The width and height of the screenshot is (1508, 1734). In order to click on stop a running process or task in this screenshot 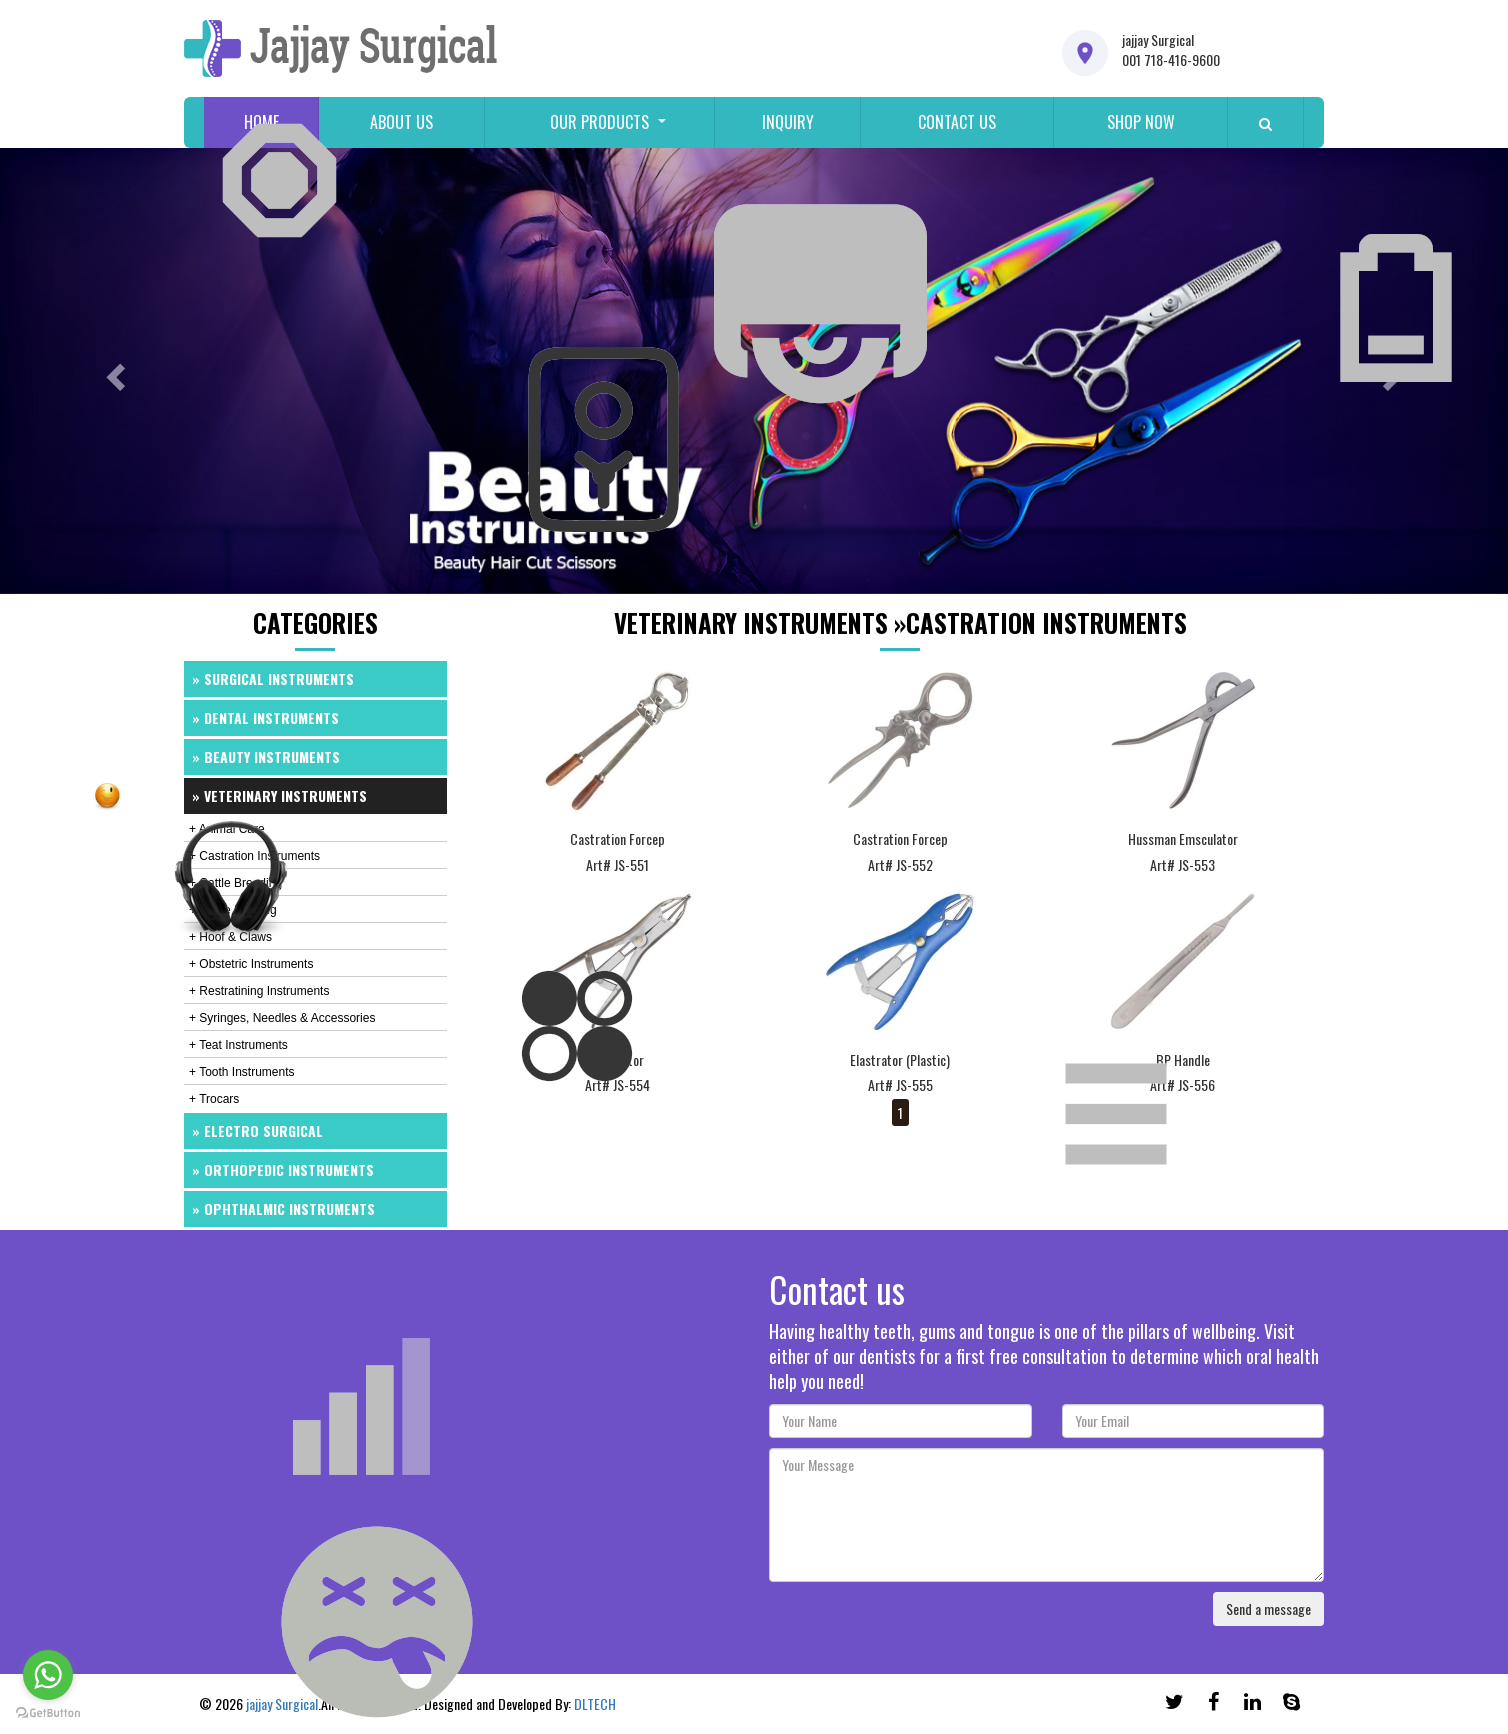, I will do `click(279, 180)`.